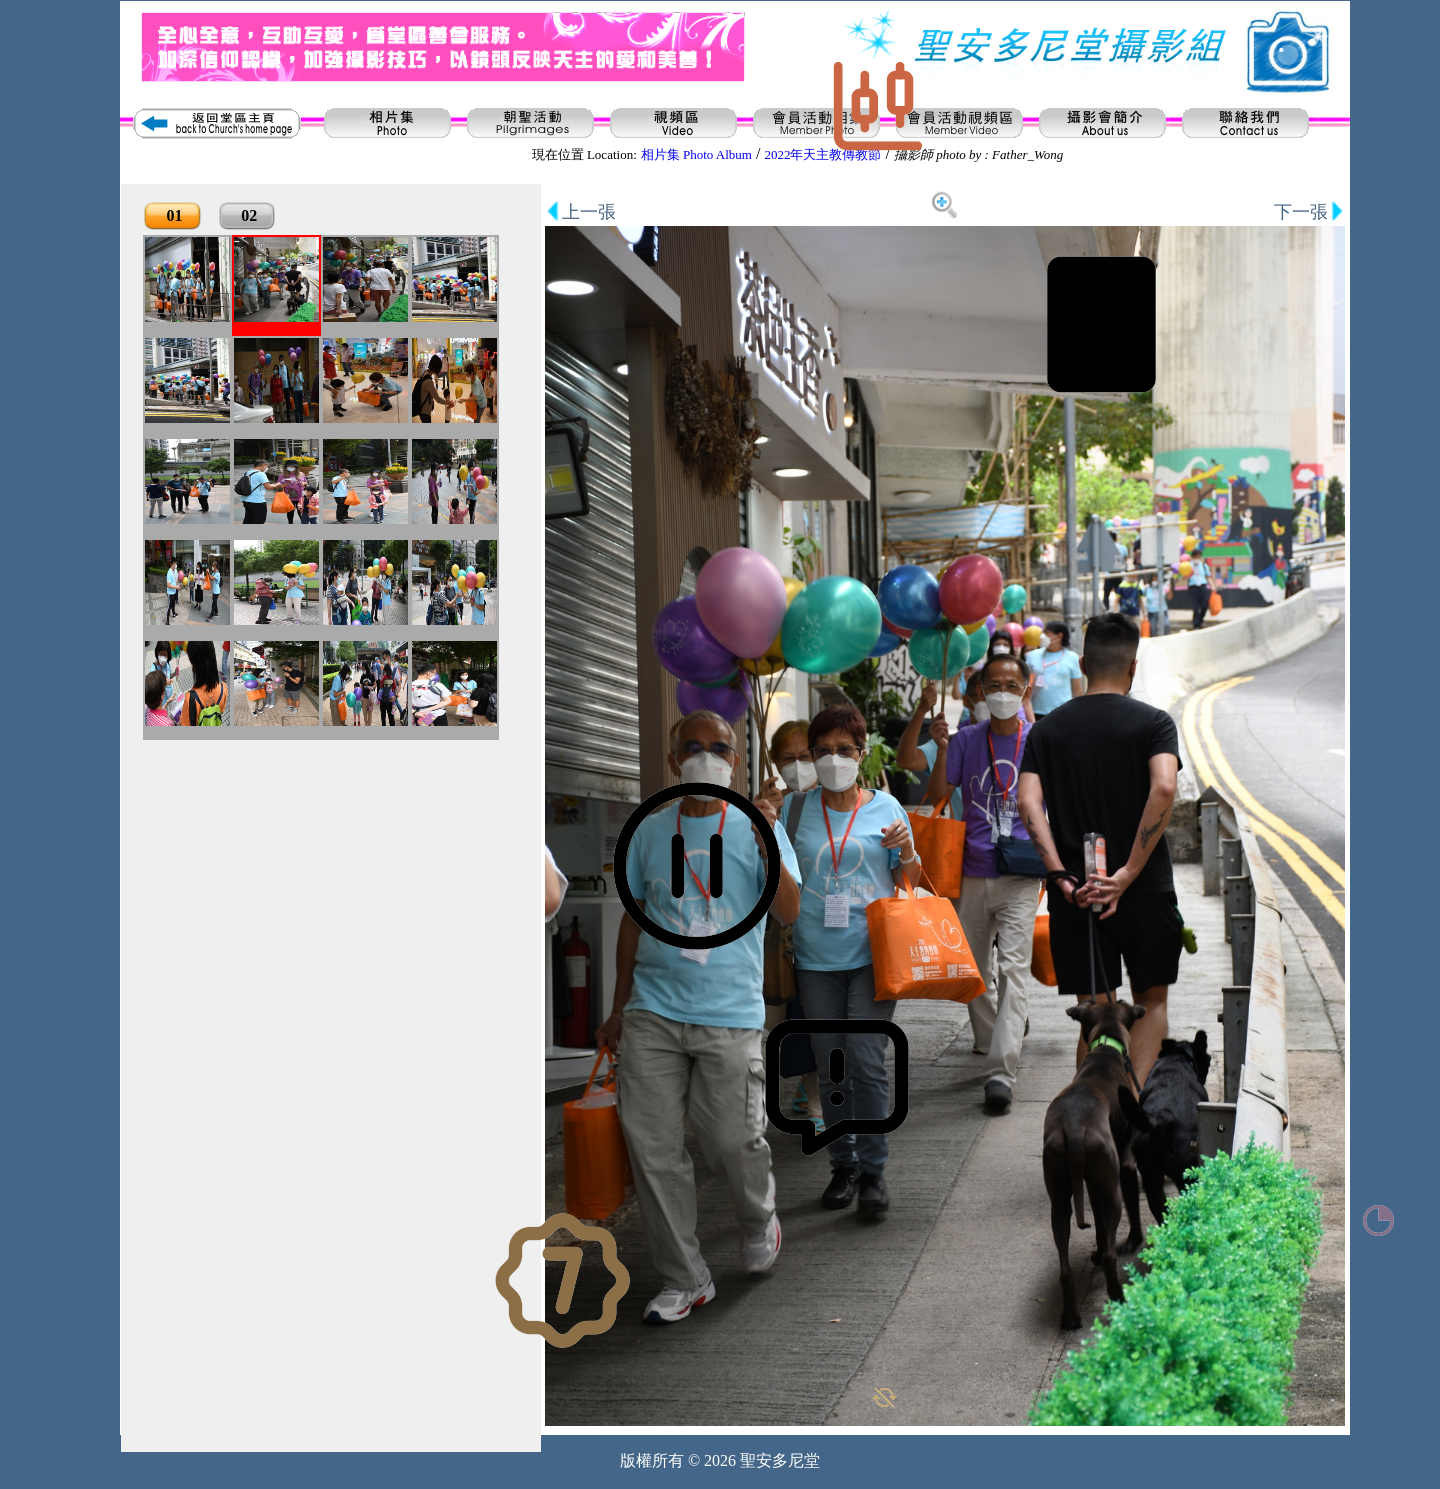  I want to click on switch to single column layout, so click(1101, 324).